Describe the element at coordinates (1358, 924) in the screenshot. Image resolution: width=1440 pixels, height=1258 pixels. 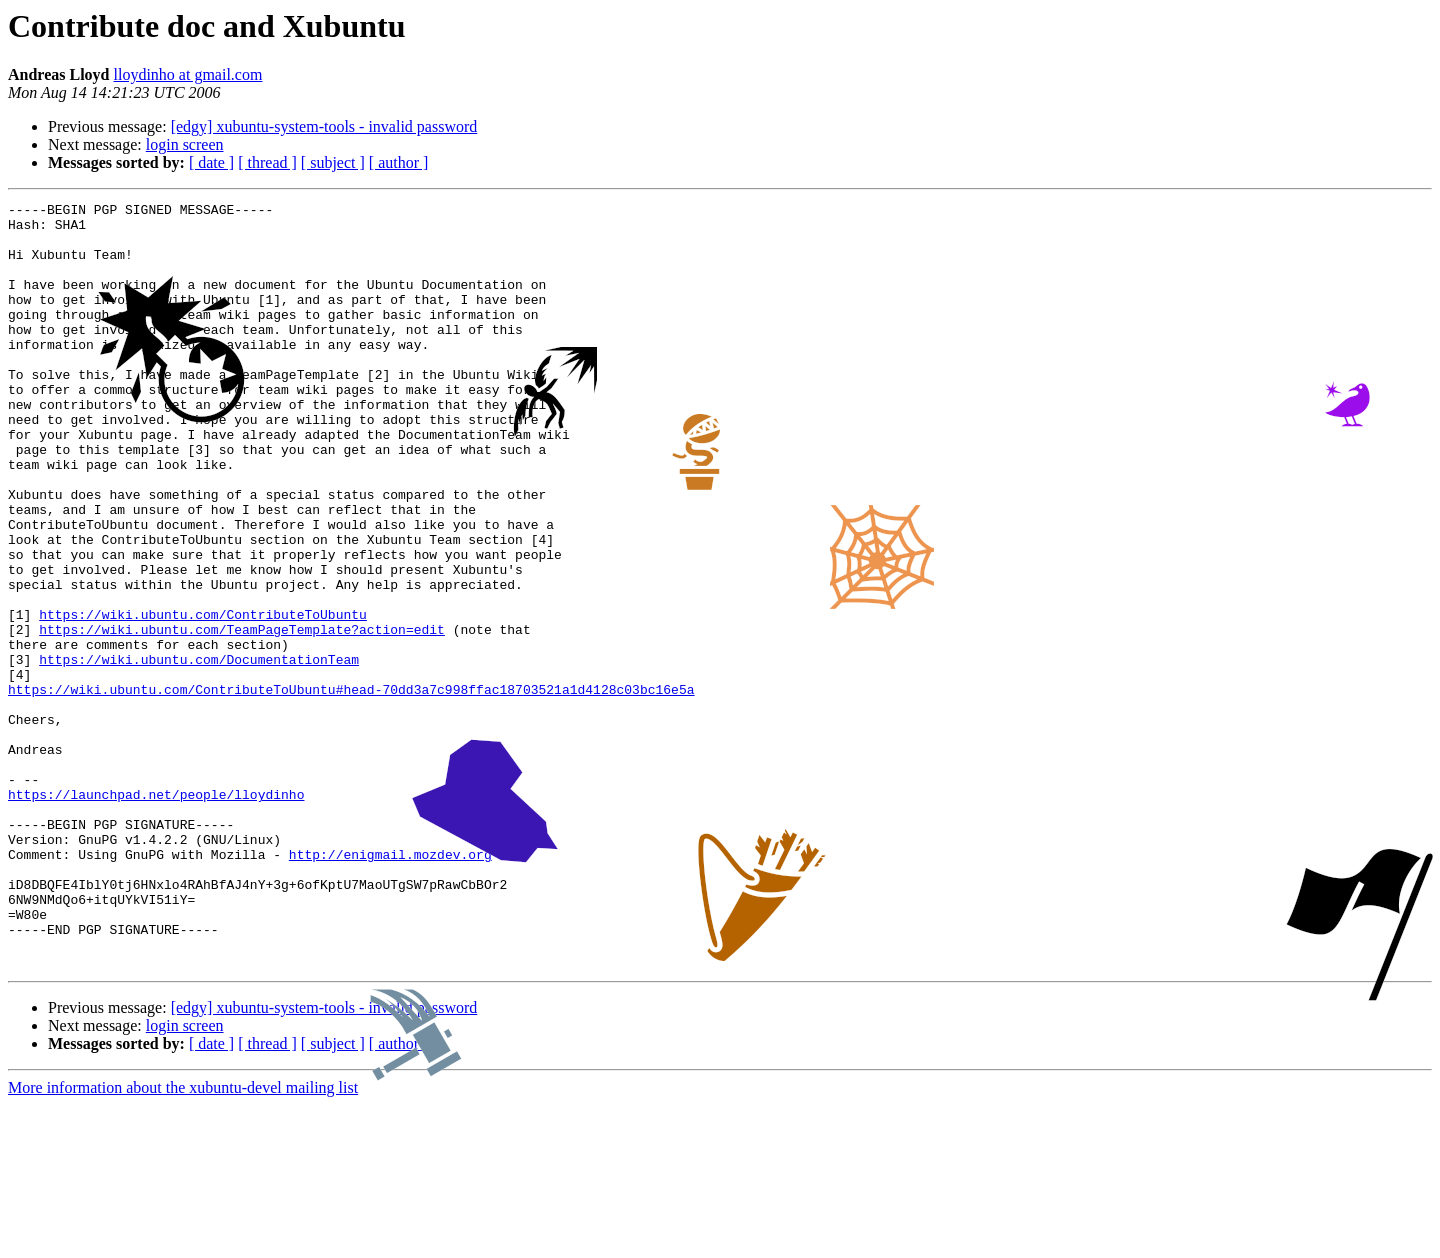
I see `mark a checkpoint or milestone` at that location.